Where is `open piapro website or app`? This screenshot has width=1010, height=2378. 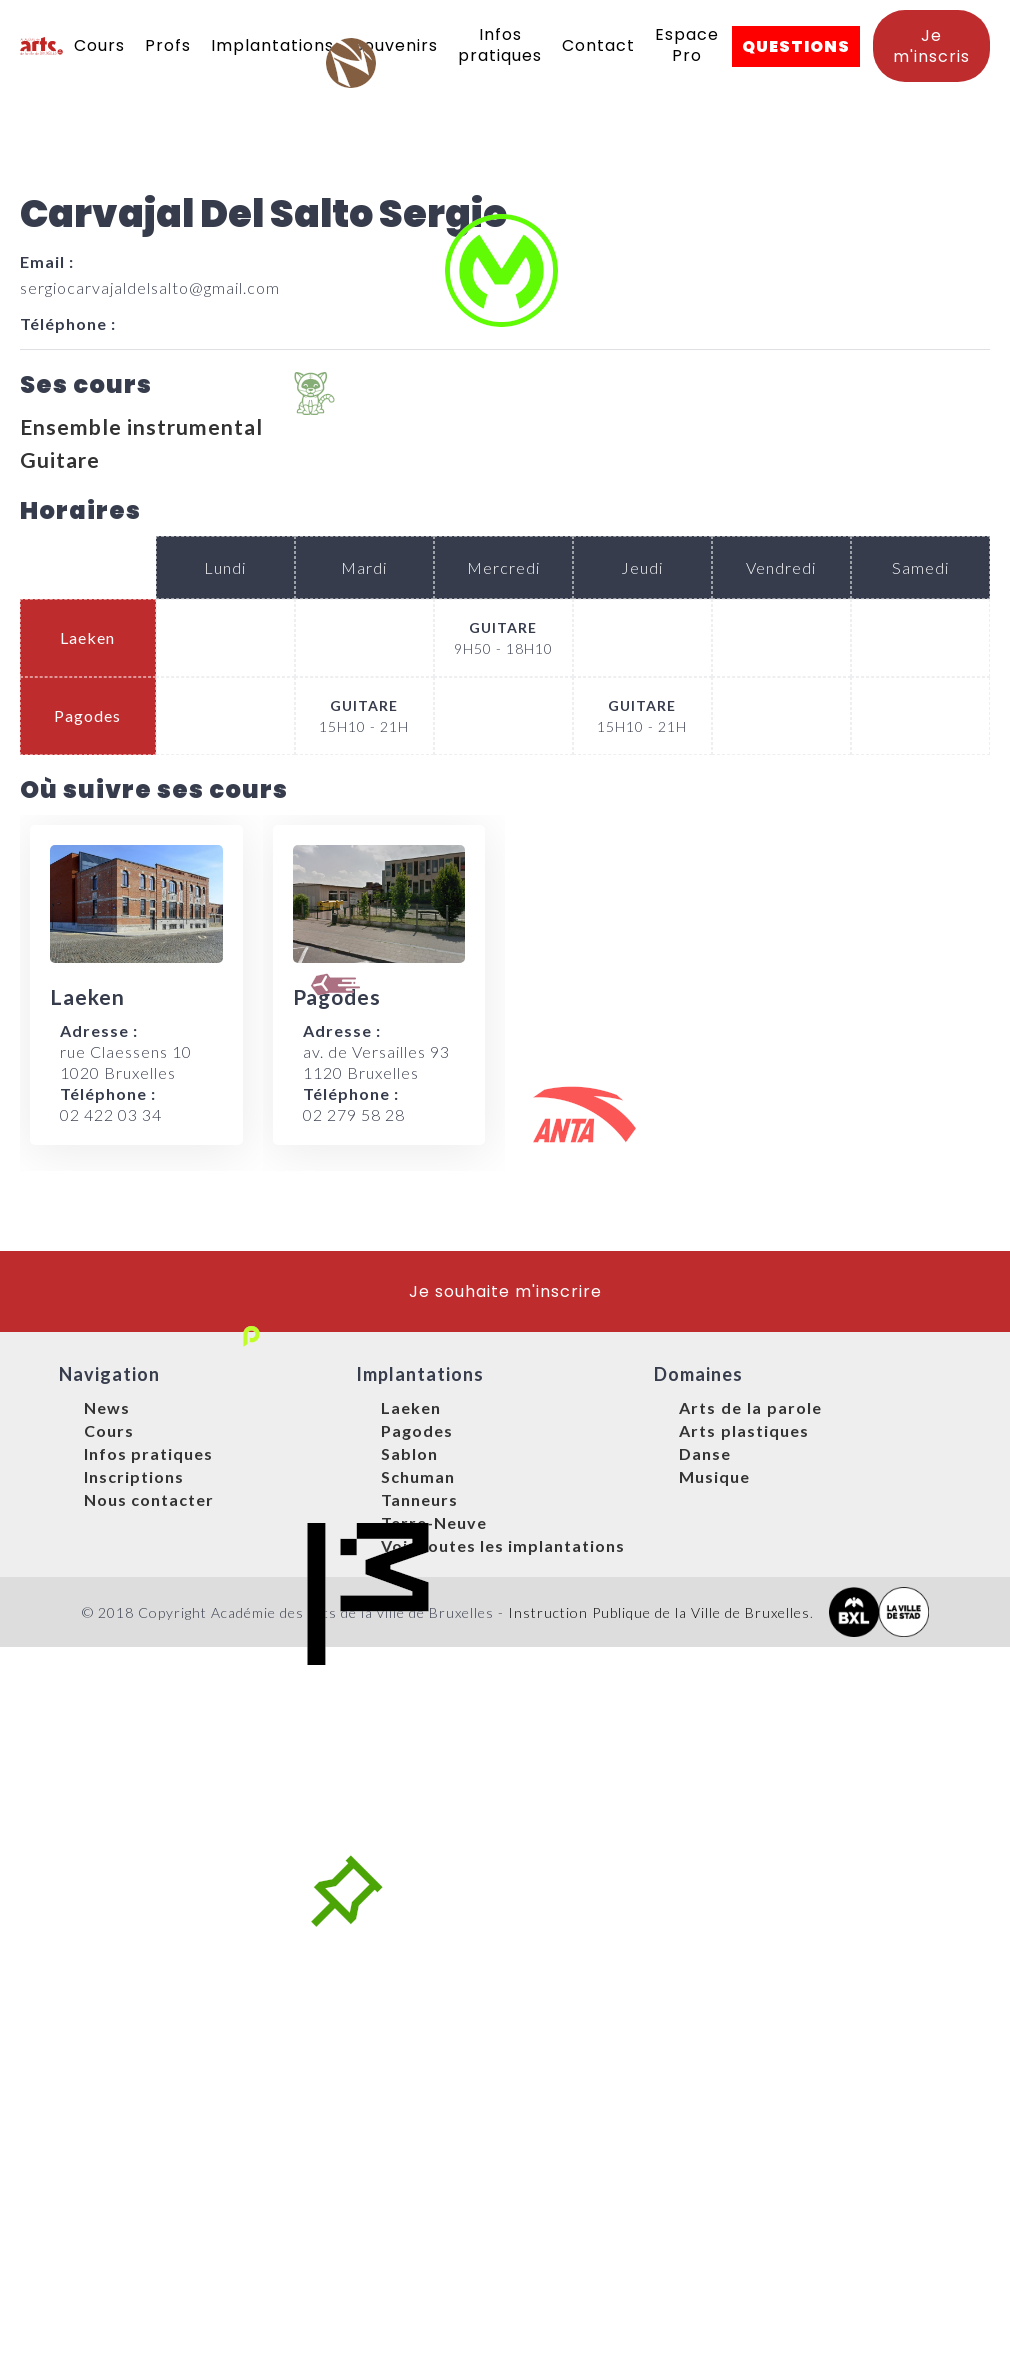
open piapro website or app is located at coordinates (251, 1336).